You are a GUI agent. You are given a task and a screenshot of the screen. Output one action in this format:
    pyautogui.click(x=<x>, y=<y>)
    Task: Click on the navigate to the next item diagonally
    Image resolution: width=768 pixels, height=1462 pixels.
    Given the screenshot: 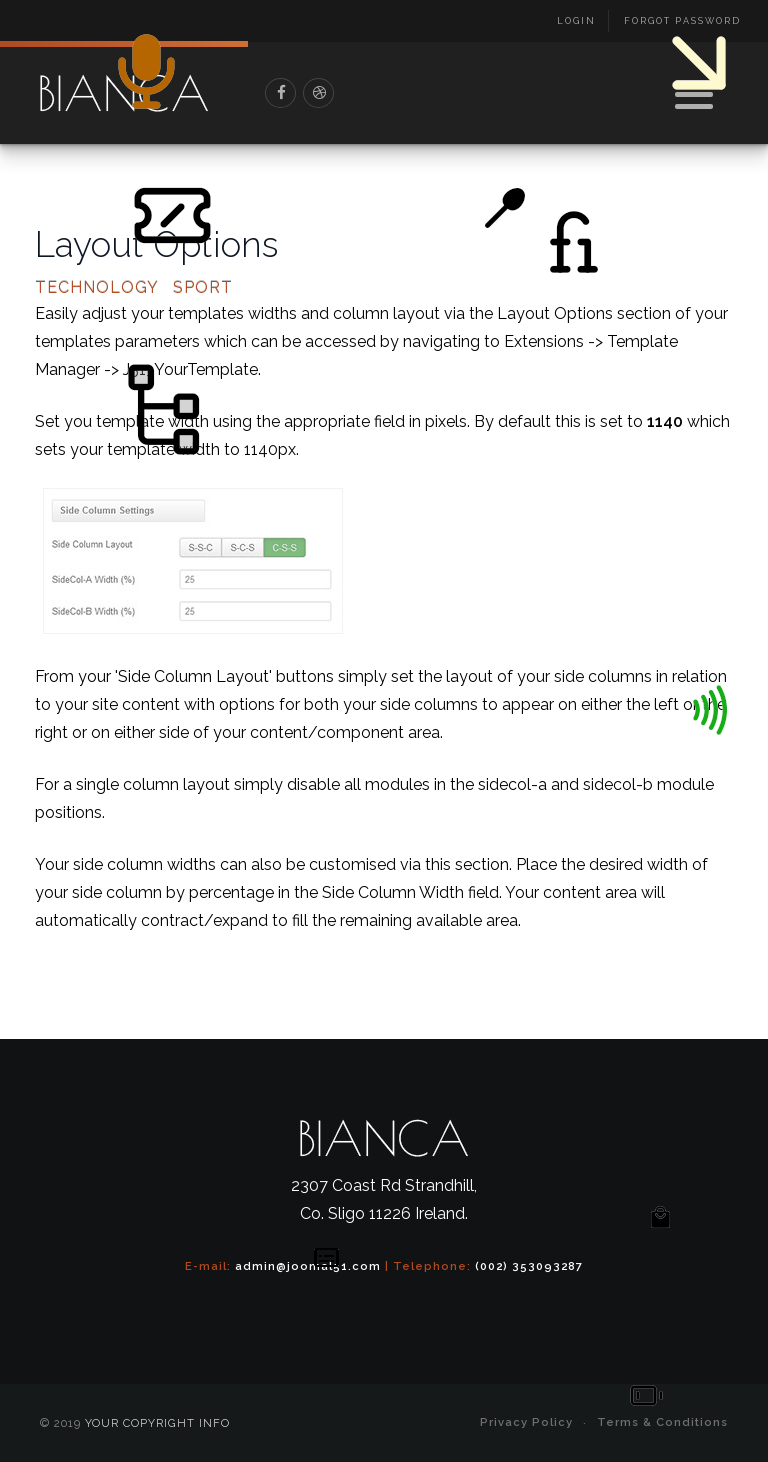 What is the action you would take?
    pyautogui.click(x=699, y=63)
    